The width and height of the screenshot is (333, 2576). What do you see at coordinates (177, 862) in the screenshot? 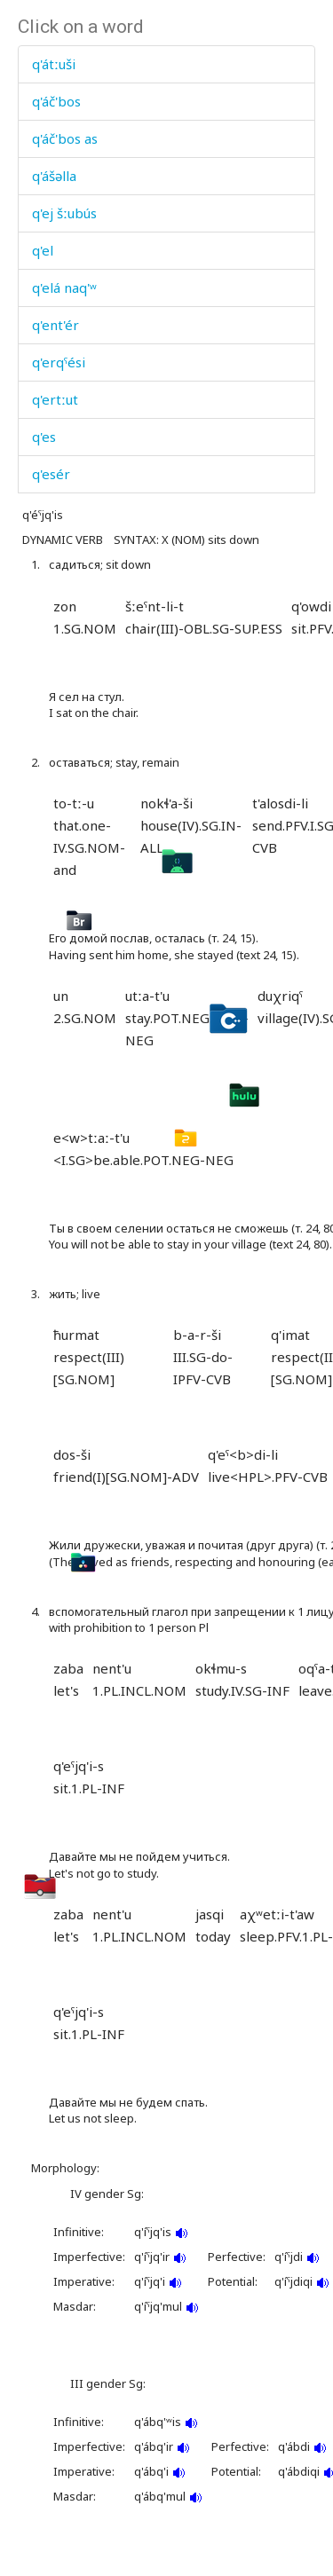
I see `open android developer project files` at bounding box center [177, 862].